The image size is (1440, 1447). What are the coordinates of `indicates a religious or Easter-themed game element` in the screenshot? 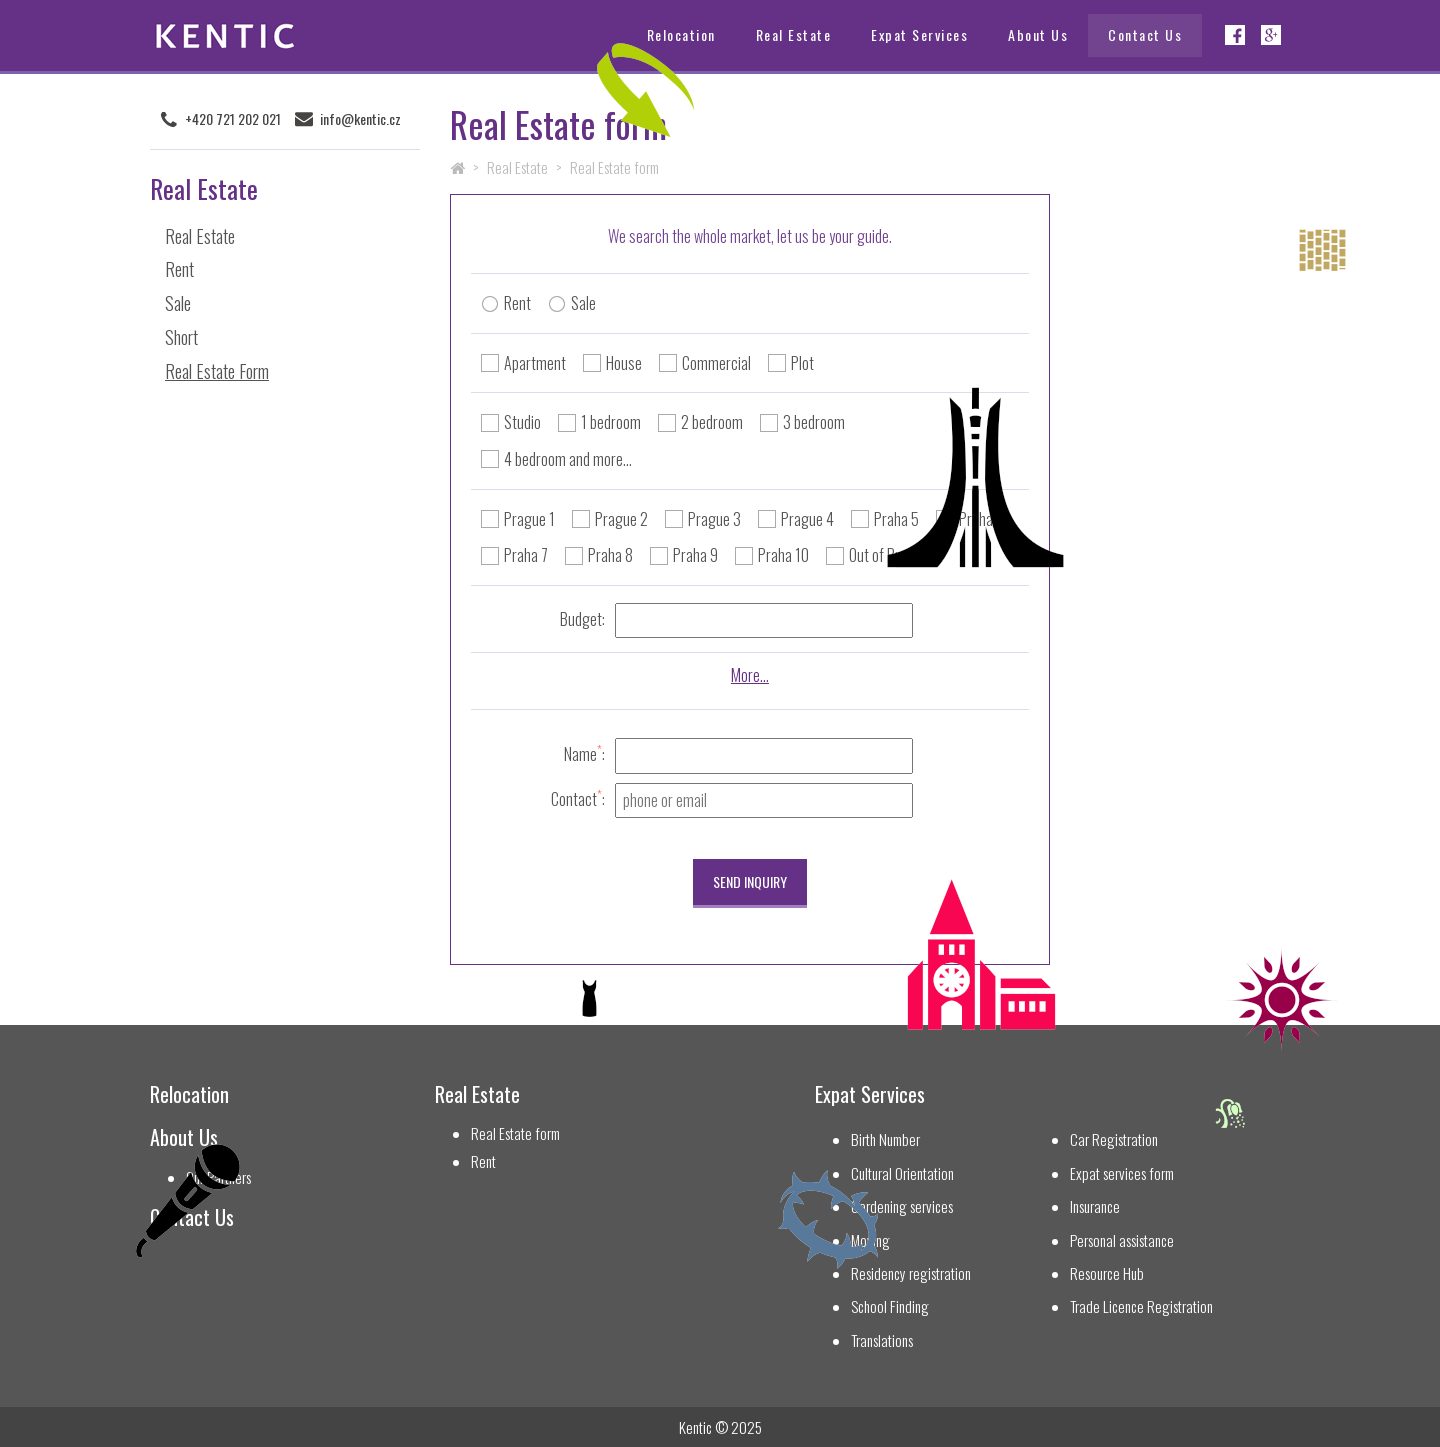 It's located at (828, 1219).